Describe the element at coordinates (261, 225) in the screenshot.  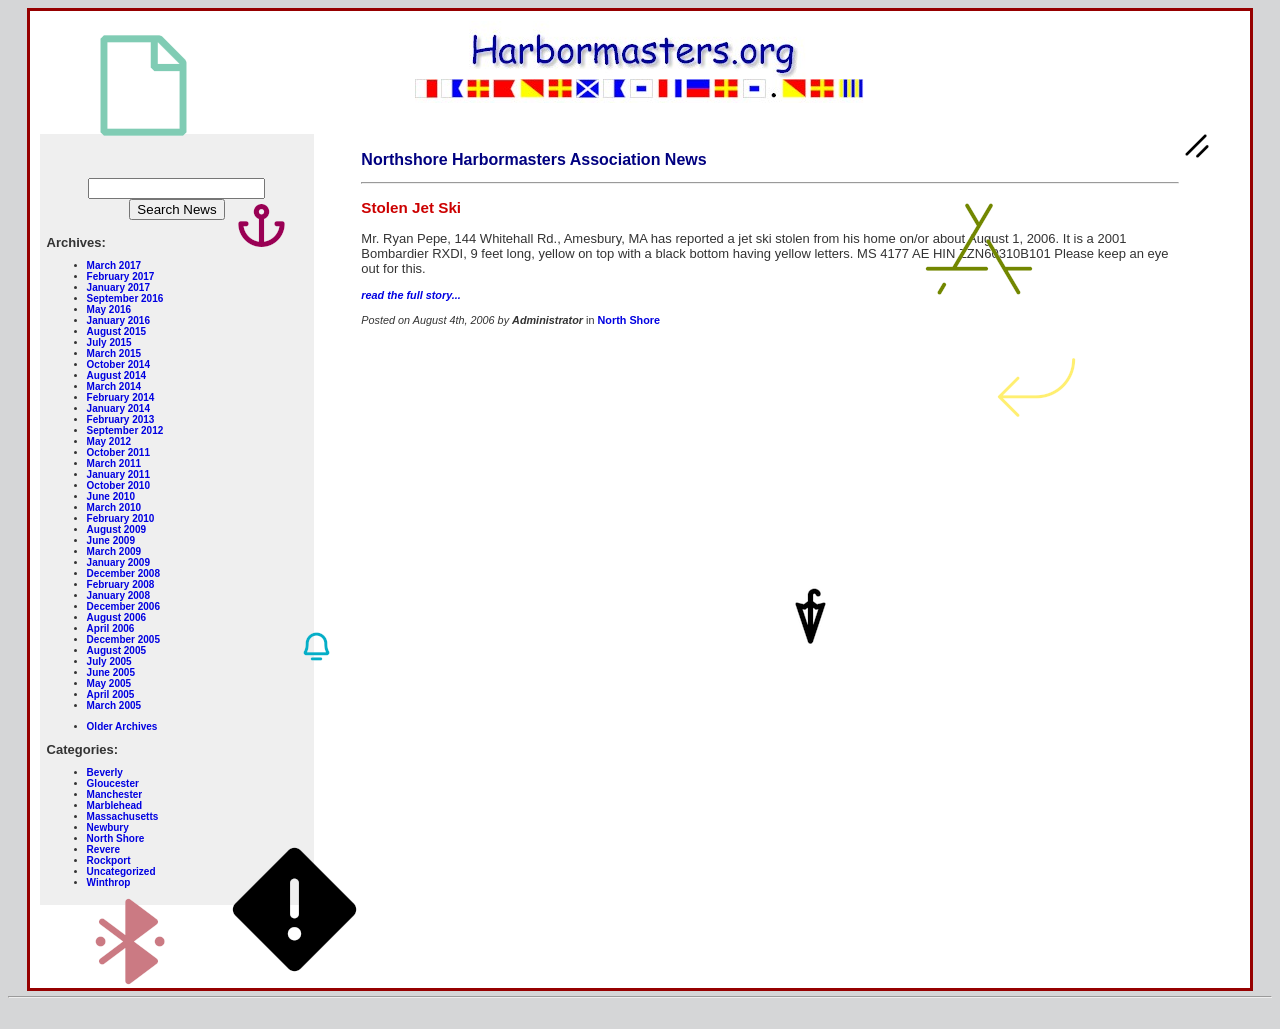
I see `navigate to anchor point or bookmark` at that location.